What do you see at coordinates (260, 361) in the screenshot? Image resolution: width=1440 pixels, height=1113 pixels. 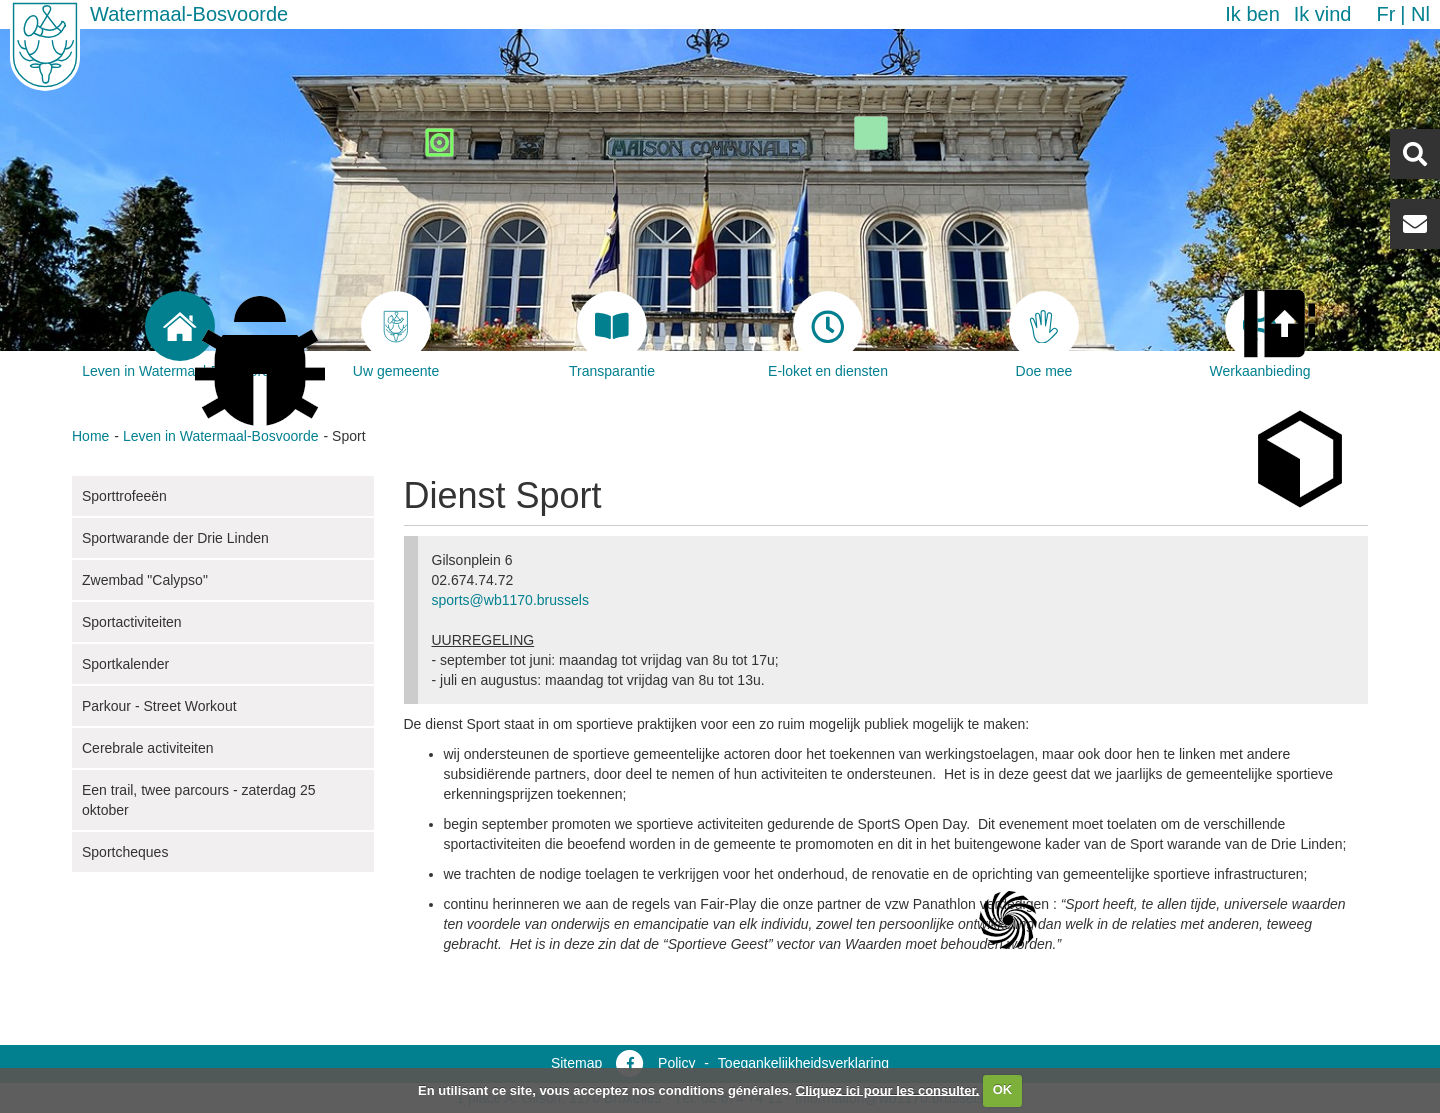 I see `report a bug or issue` at bounding box center [260, 361].